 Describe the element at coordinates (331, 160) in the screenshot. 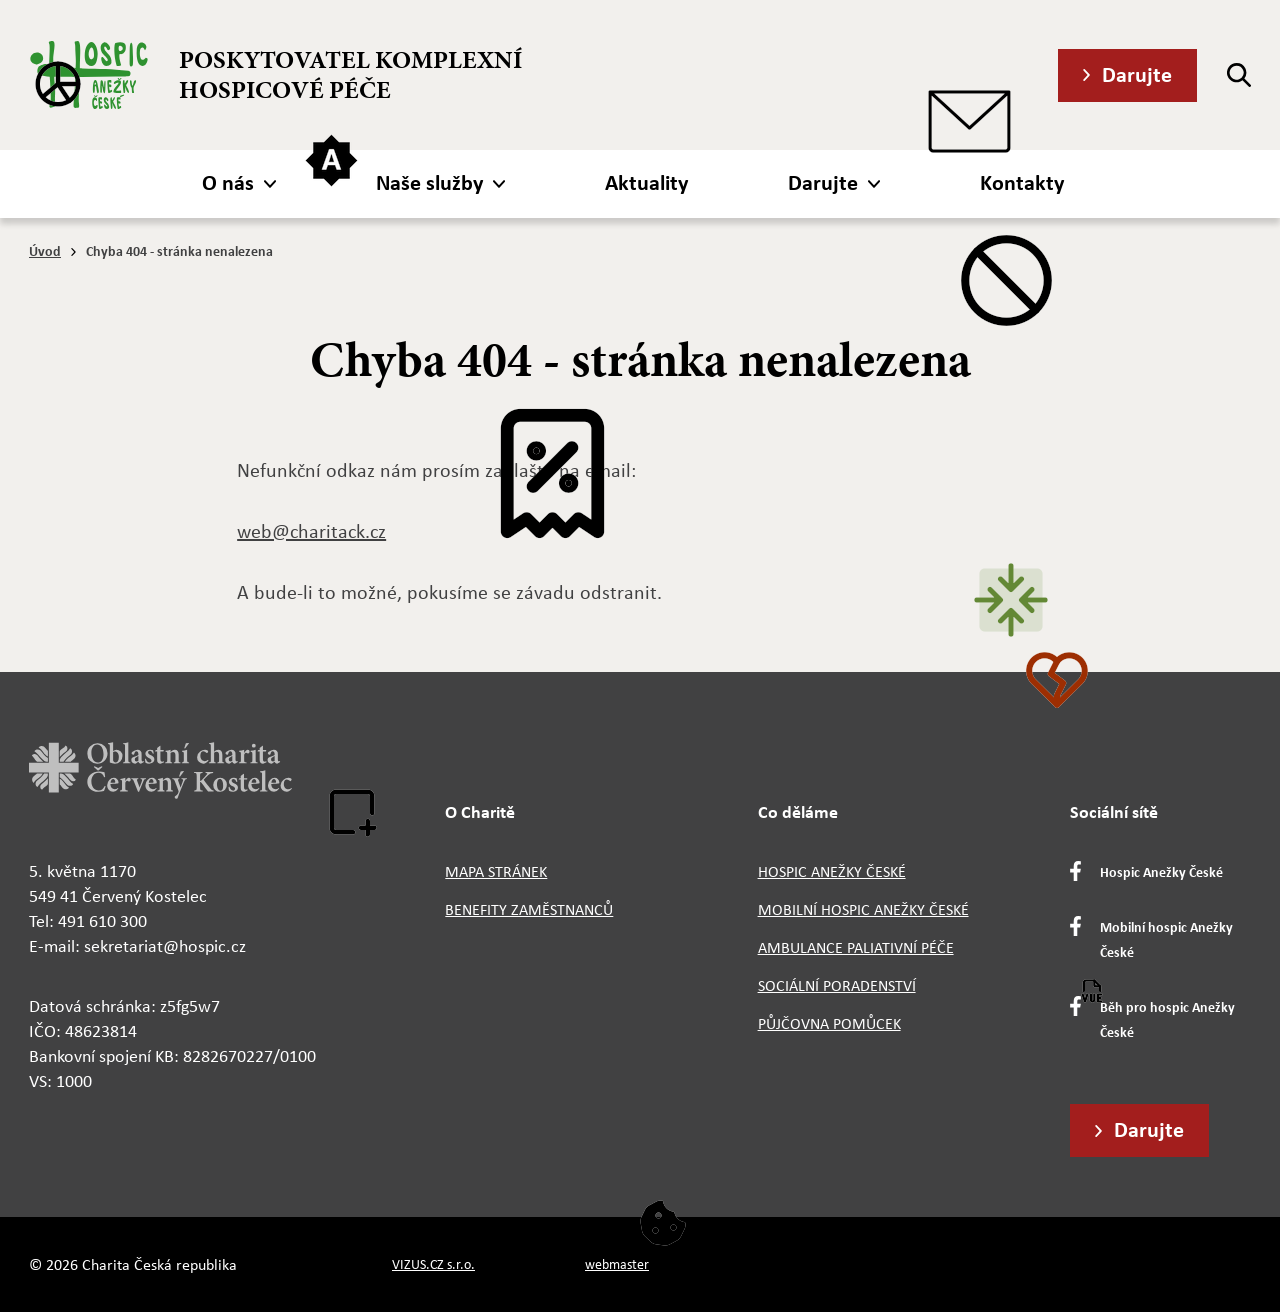

I see `enable automatic brightness adjustment` at that location.